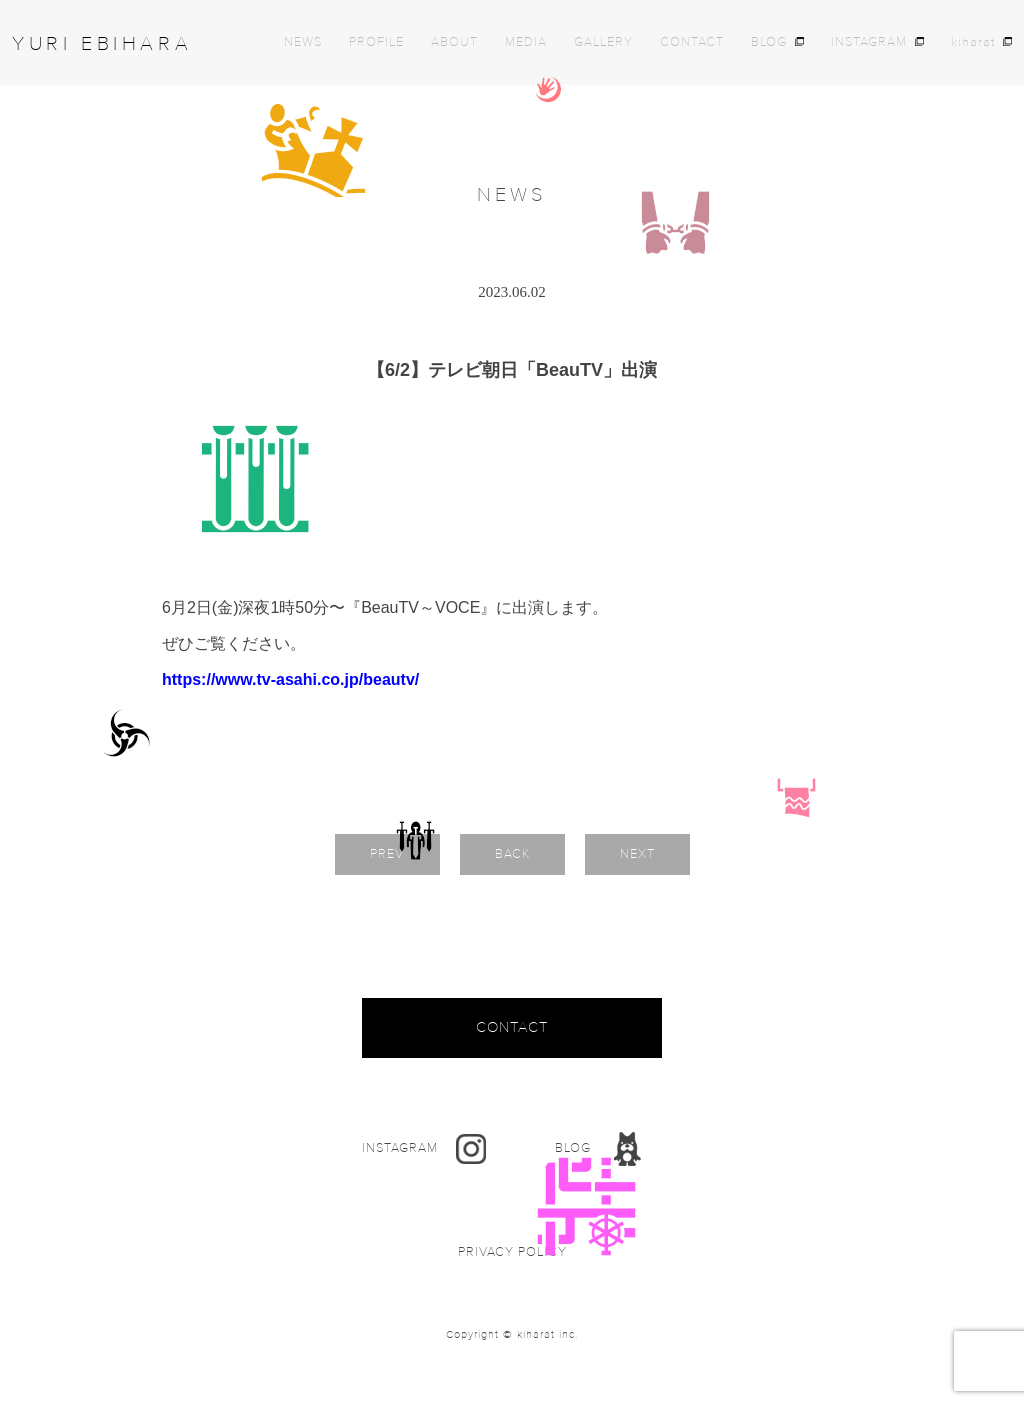 This screenshot has width=1024, height=1405. What do you see at coordinates (586, 1206) in the screenshot?
I see `access plumbing or pipe-based puzzle game` at bounding box center [586, 1206].